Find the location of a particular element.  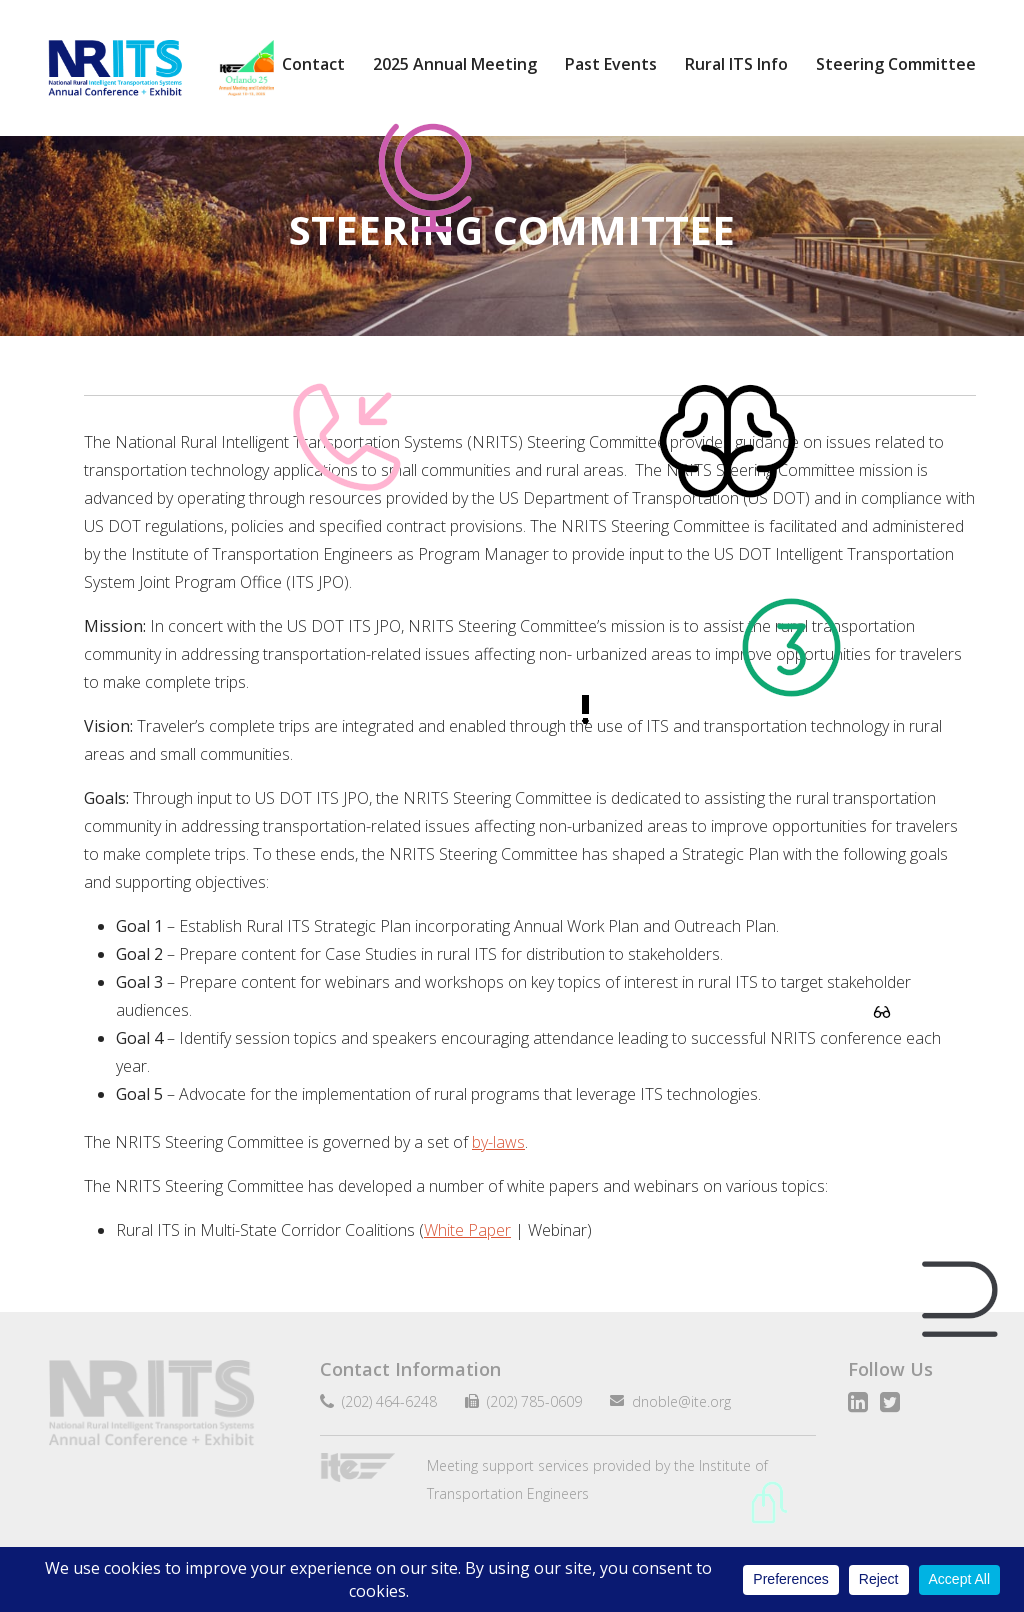

indicates a superset mathematical relationship is located at coordinates (958, 1301).